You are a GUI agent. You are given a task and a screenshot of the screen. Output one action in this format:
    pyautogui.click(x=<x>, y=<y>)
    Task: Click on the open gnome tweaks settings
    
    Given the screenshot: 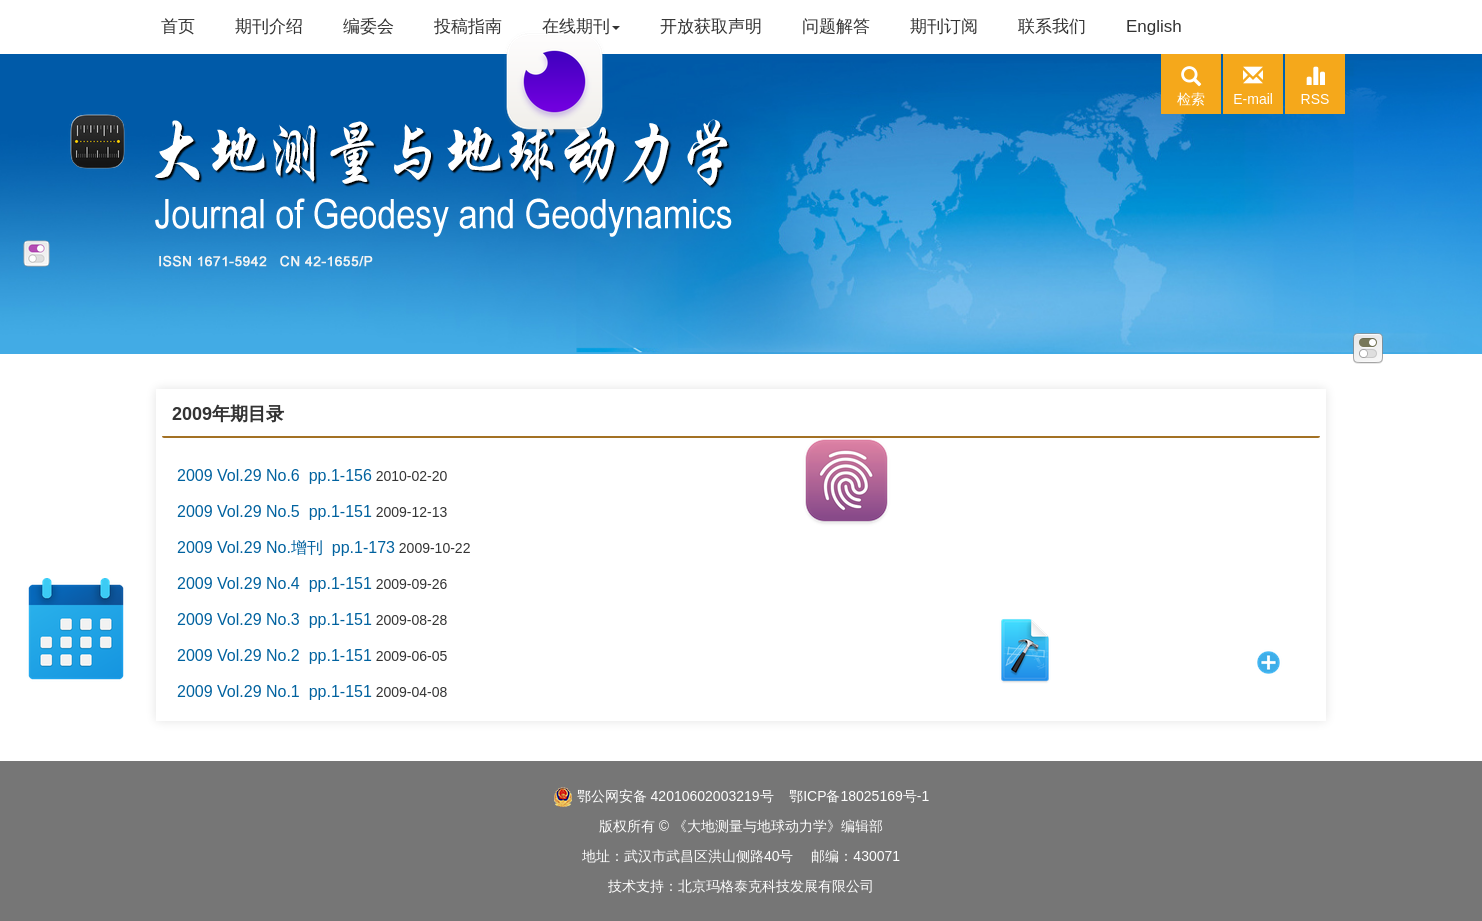 What is the action you would take?
    pyautogui.click(x=36, y=253)
    